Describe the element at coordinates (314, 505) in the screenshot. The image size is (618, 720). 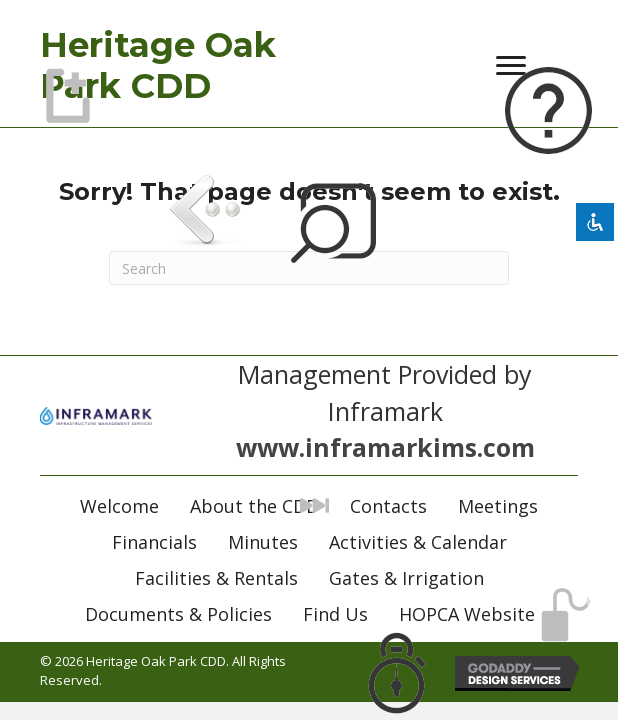
I see `skip to the next track` at that location.